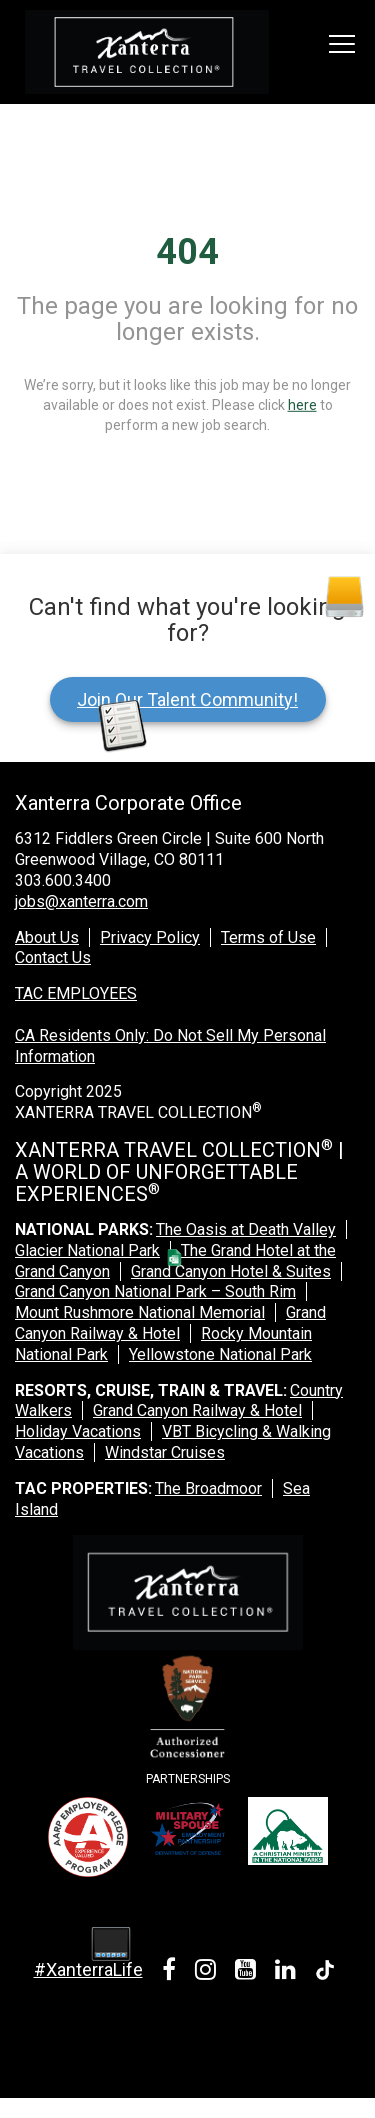  I want to click on access external storage drives, so click(344, 597).